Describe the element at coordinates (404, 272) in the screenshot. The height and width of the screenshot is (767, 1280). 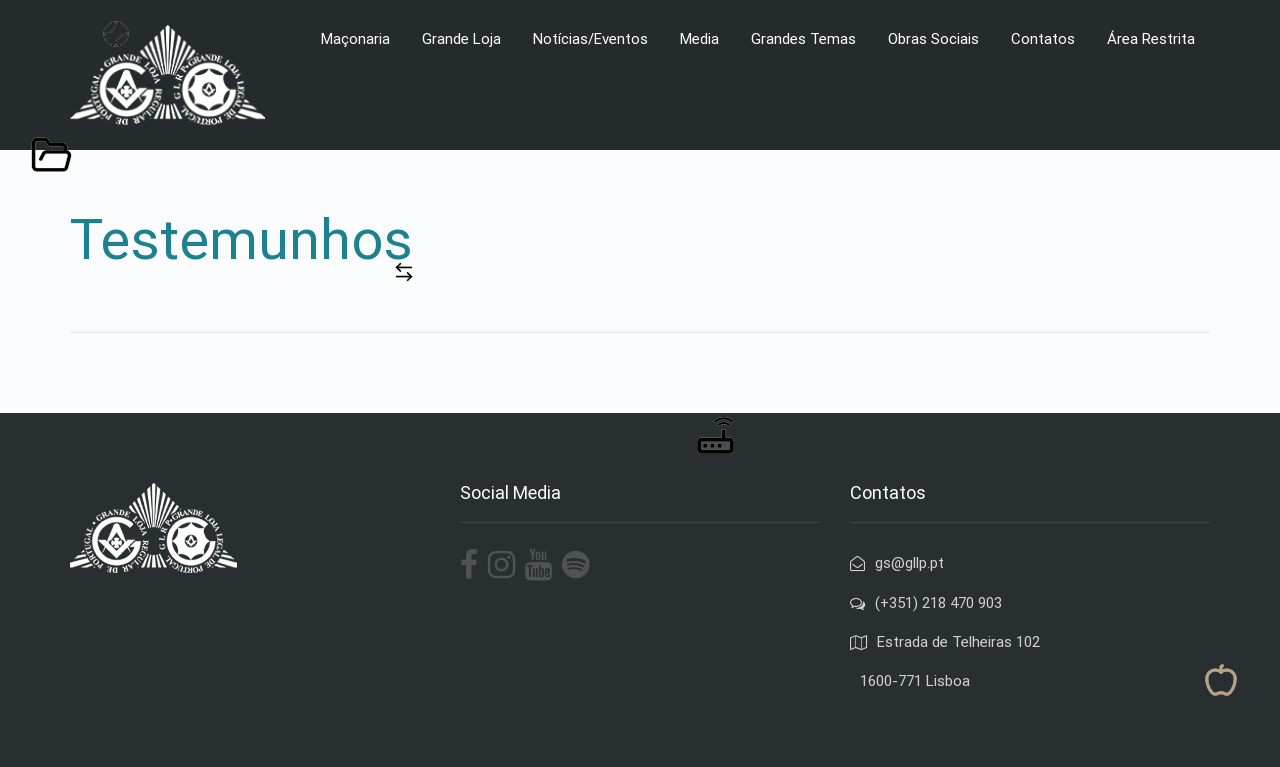
I see `swap or exchange items` at that location.